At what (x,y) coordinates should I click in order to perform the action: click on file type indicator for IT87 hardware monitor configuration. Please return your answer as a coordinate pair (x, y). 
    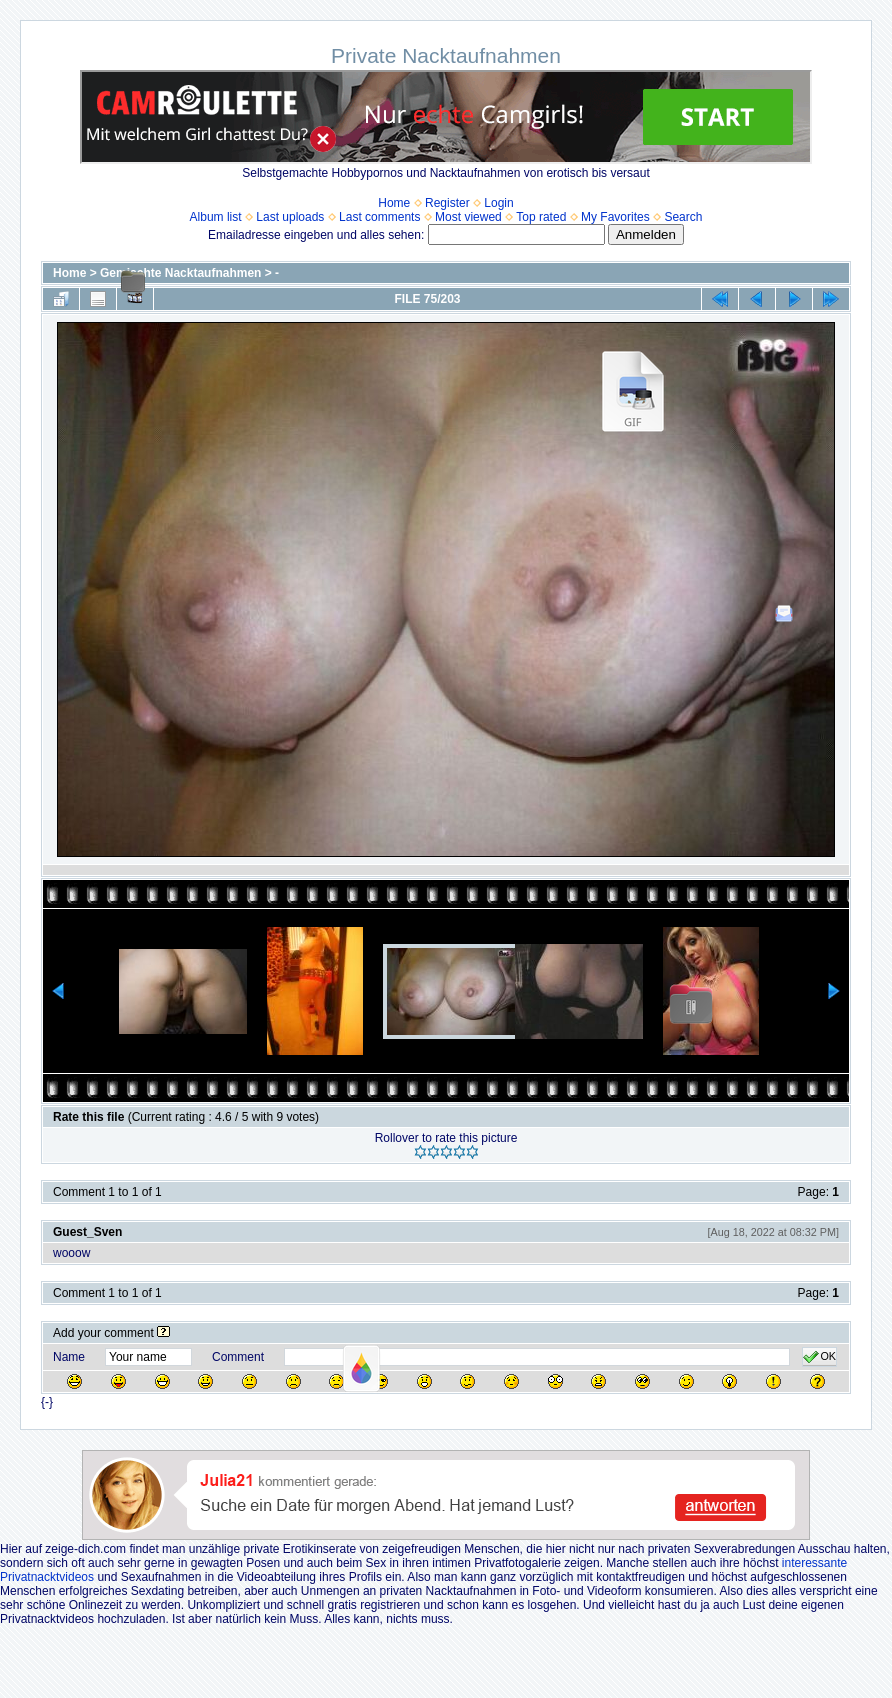
    Looking at the image, I should click on (361, 1368).